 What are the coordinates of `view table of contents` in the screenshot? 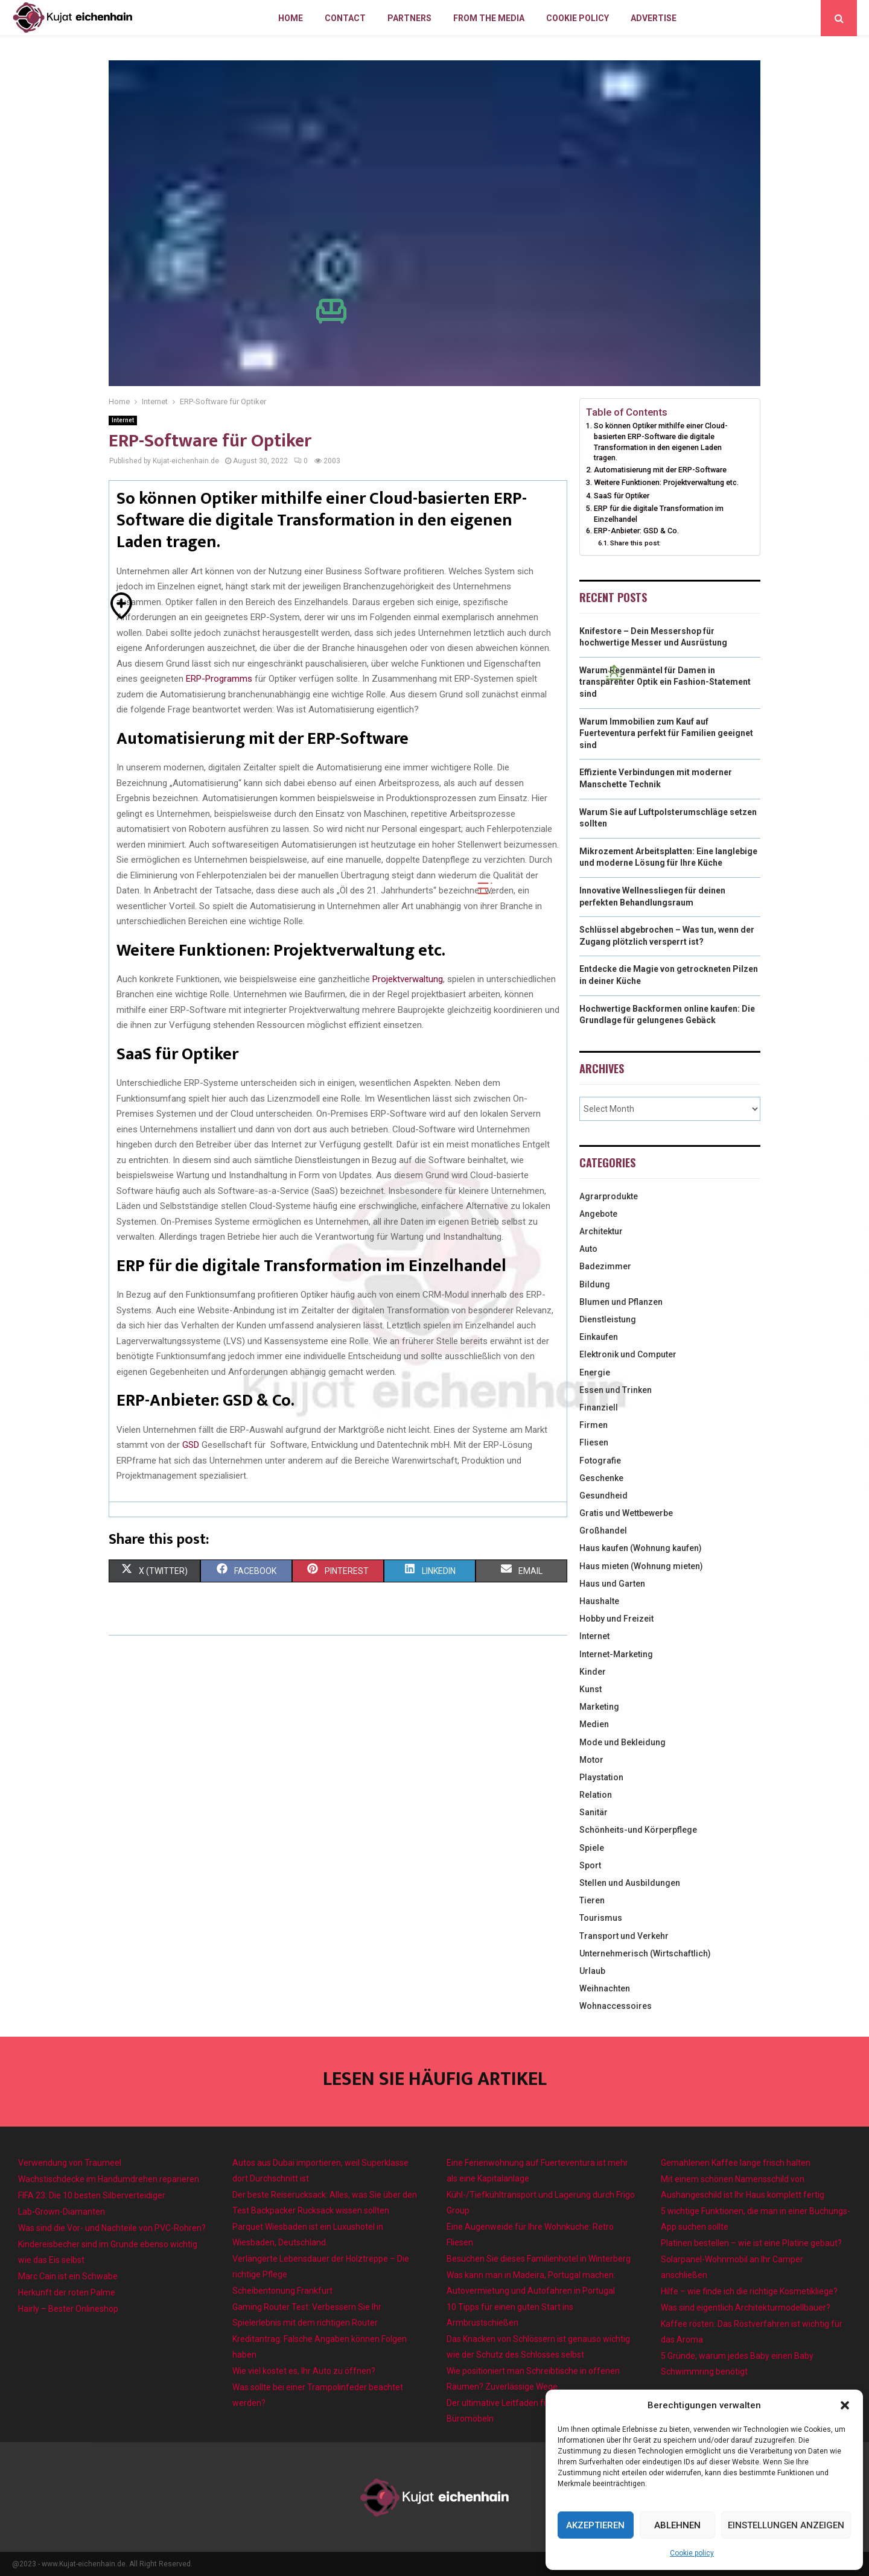 It's located at (485, 888).